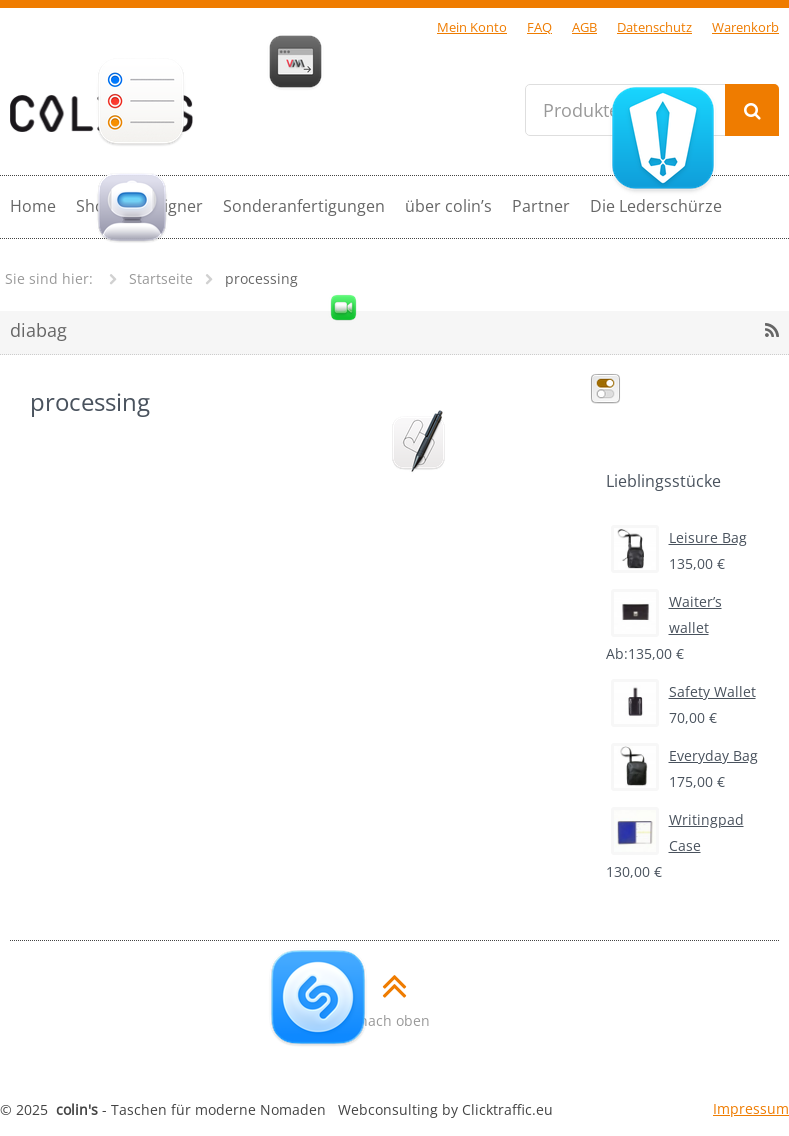  Describe the element at coordinates (663, 138) in the screenshot. I see `open heroic games launcher` at that location.